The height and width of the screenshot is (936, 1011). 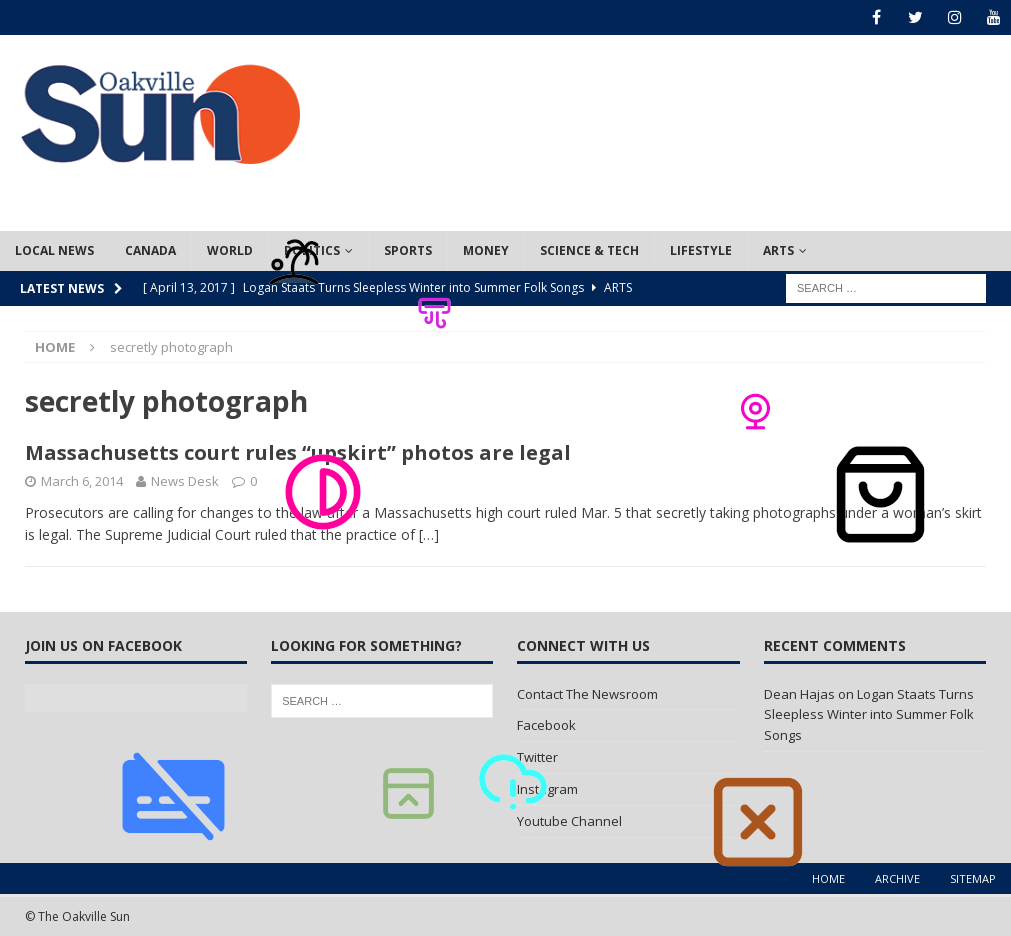 I want to click on access webcam or camera settings, so click(x=755, y=411).